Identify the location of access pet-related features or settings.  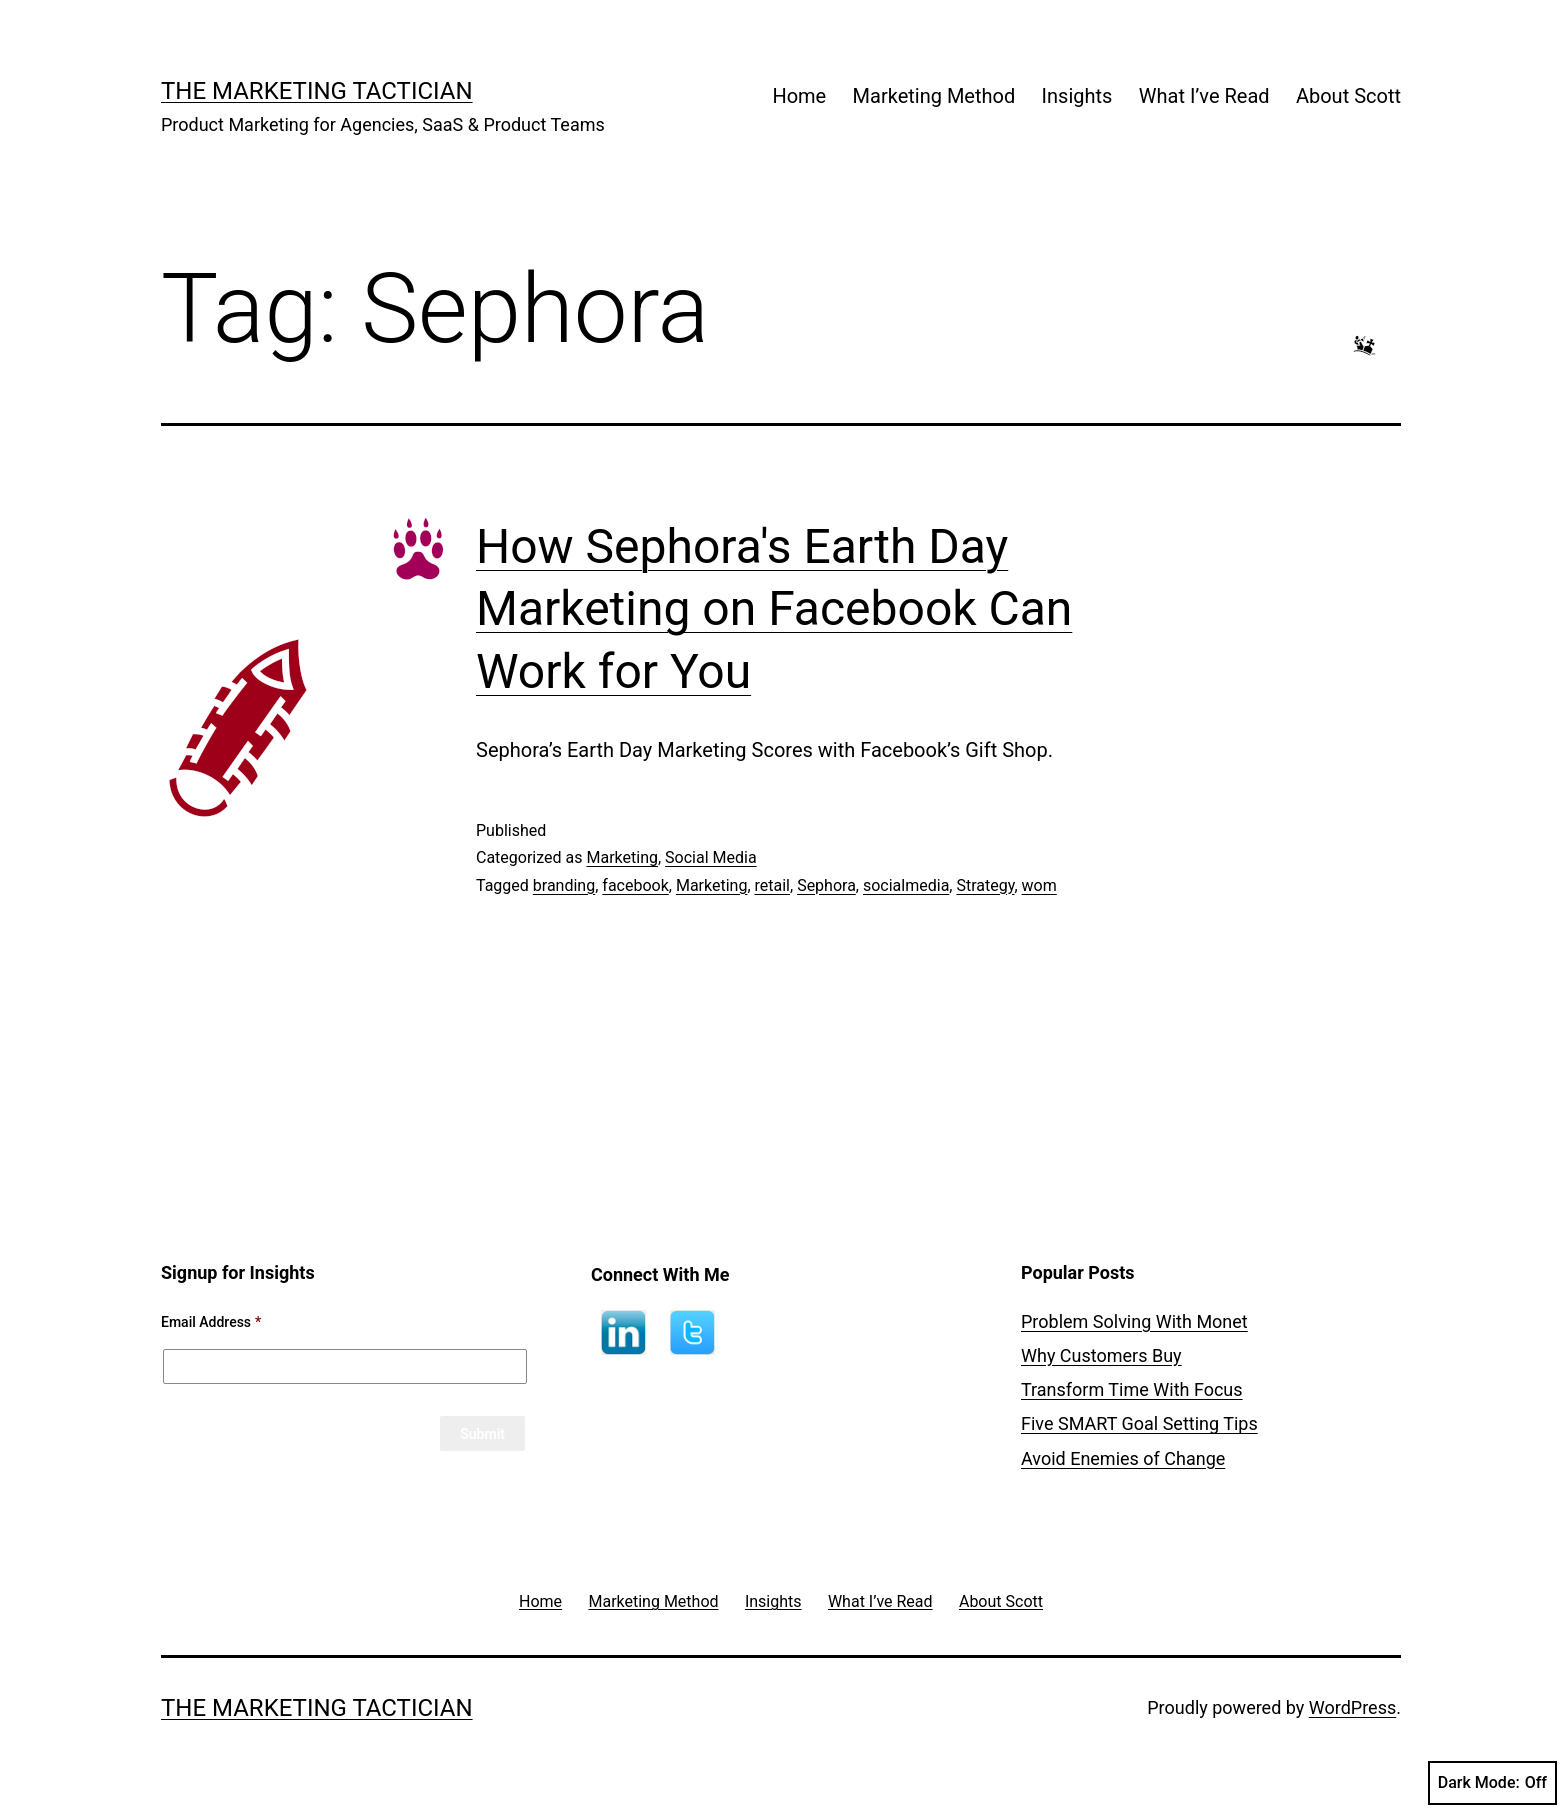
(417, 550).